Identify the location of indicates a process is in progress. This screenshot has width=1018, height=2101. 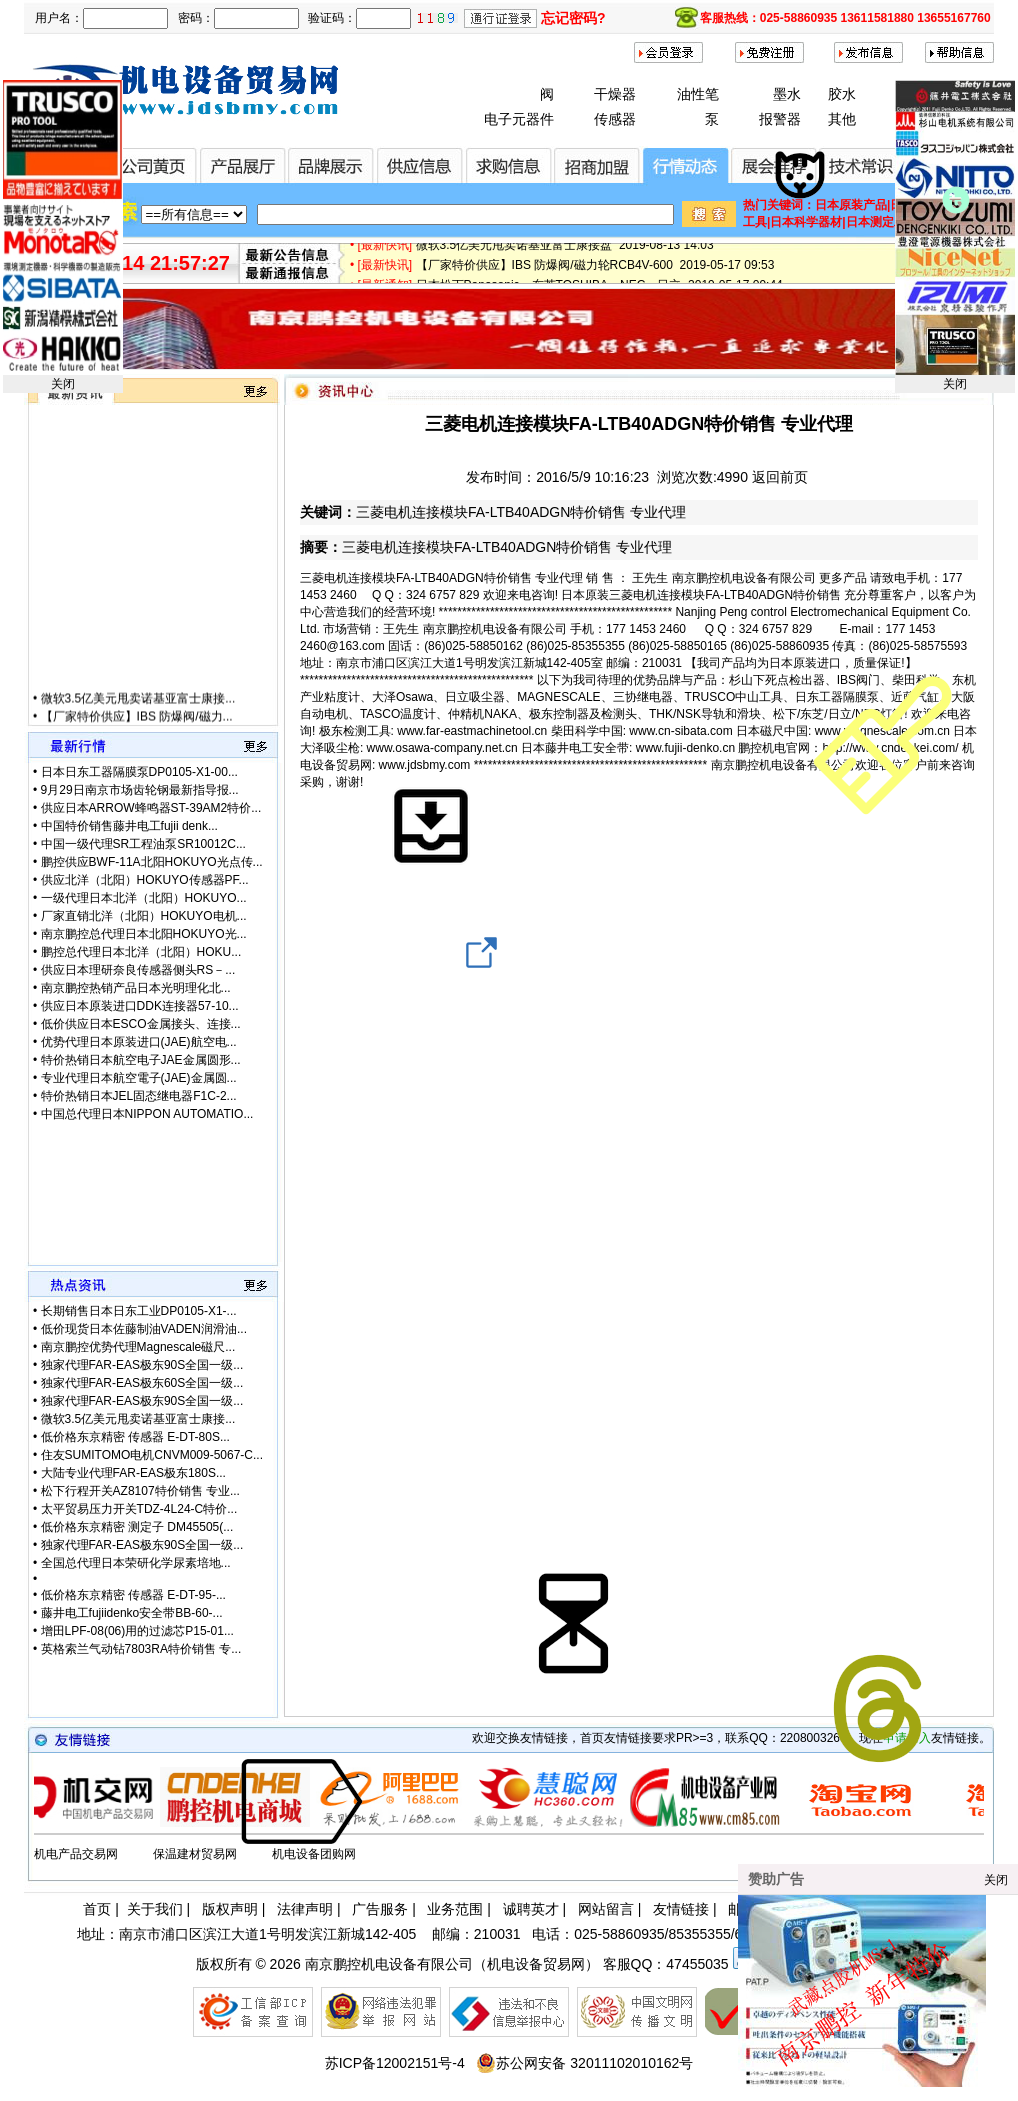
(573, 1623).